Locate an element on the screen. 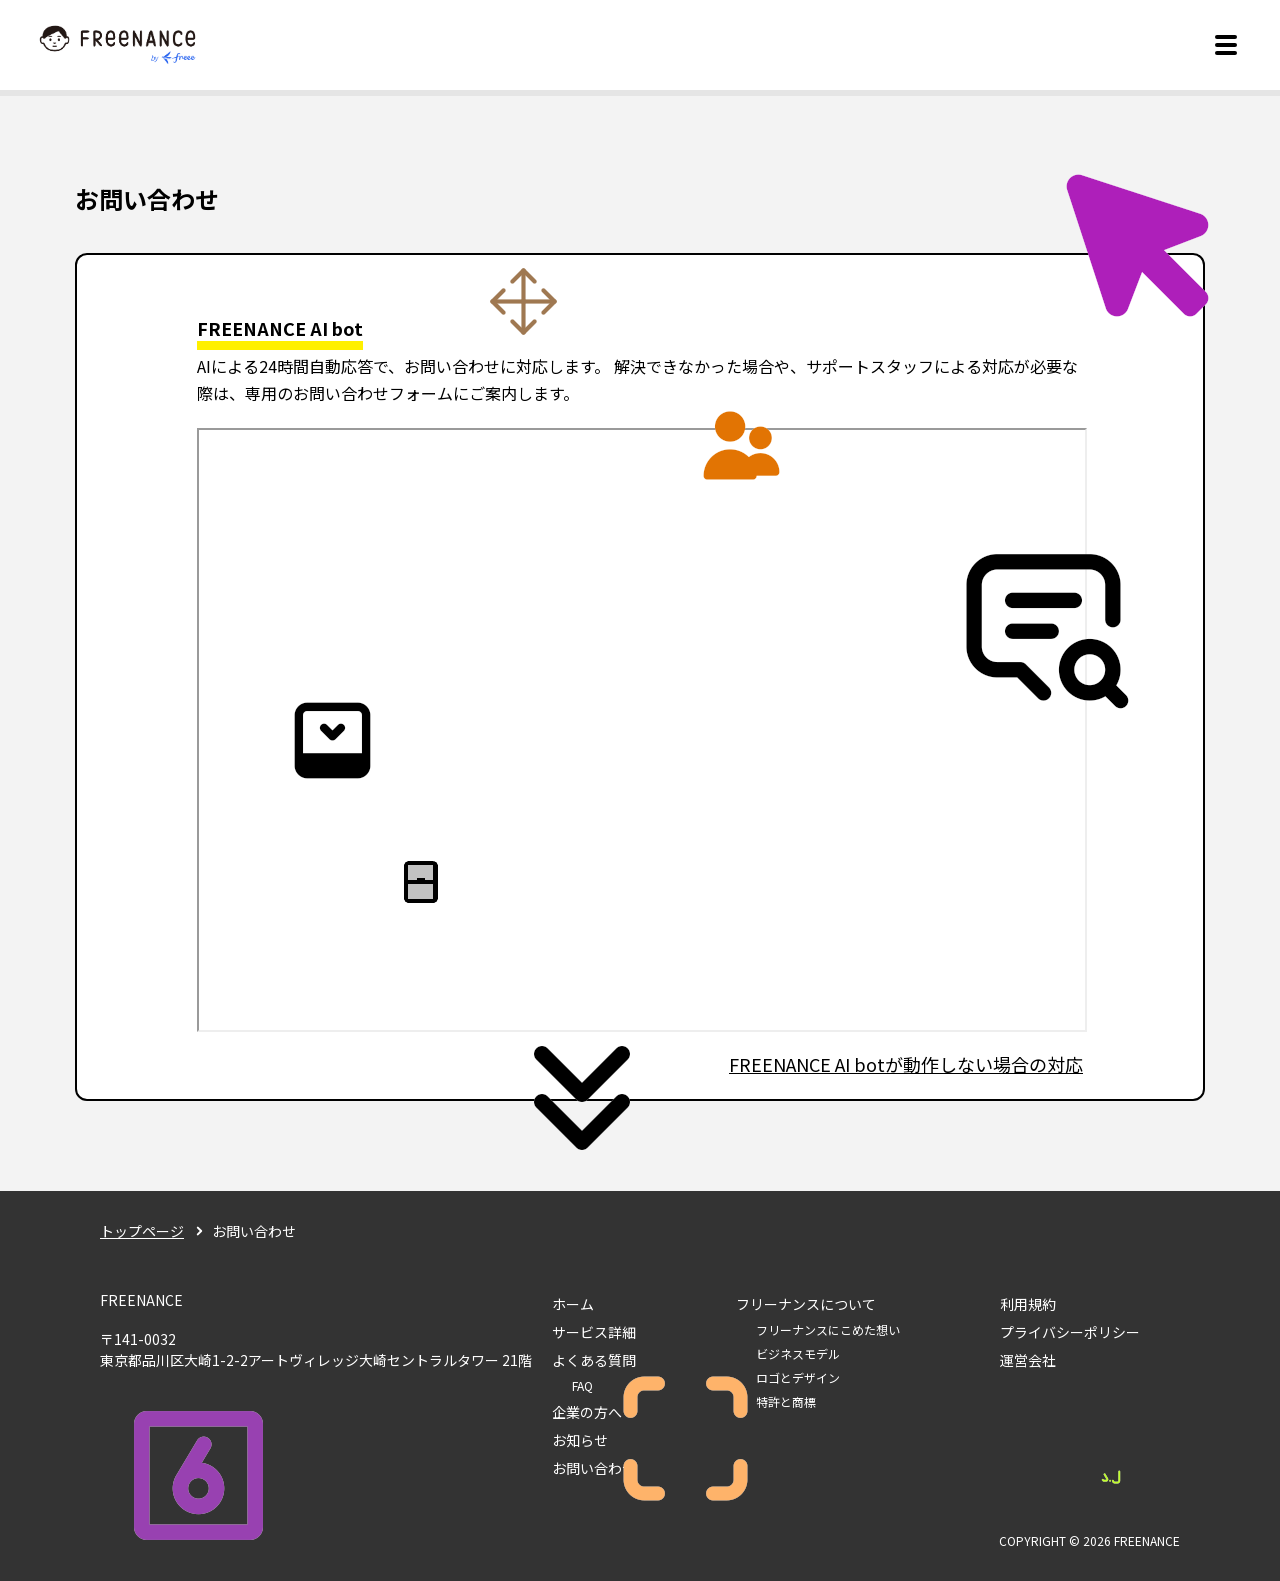 Image resolution: width=1280 pixels, height=1581 pixels. represents Libyan dinar currency is located at coordinates (1111, 1478).